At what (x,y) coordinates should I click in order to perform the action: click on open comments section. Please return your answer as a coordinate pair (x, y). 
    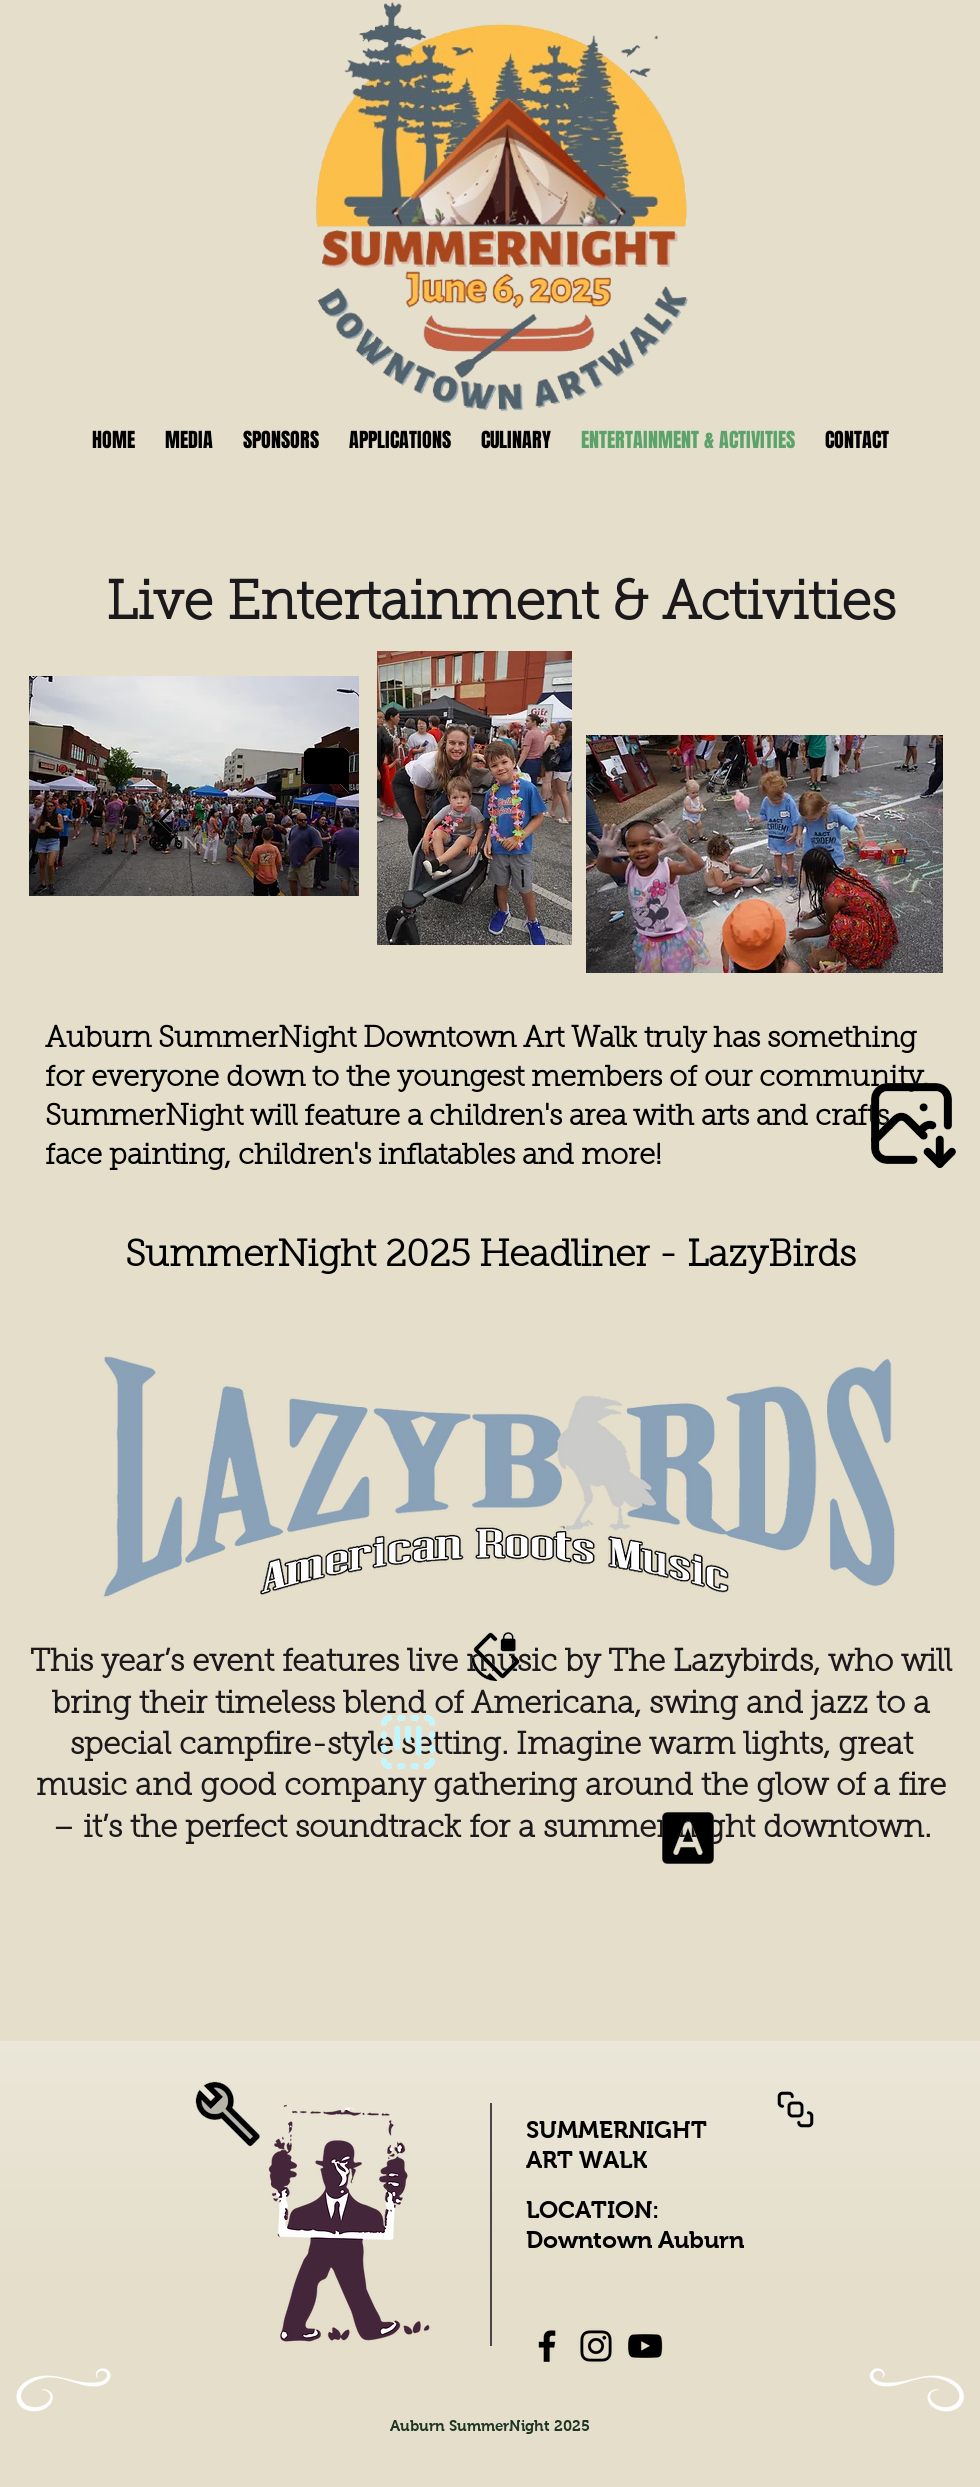
    Looking at the image, I should click on (326, 770).